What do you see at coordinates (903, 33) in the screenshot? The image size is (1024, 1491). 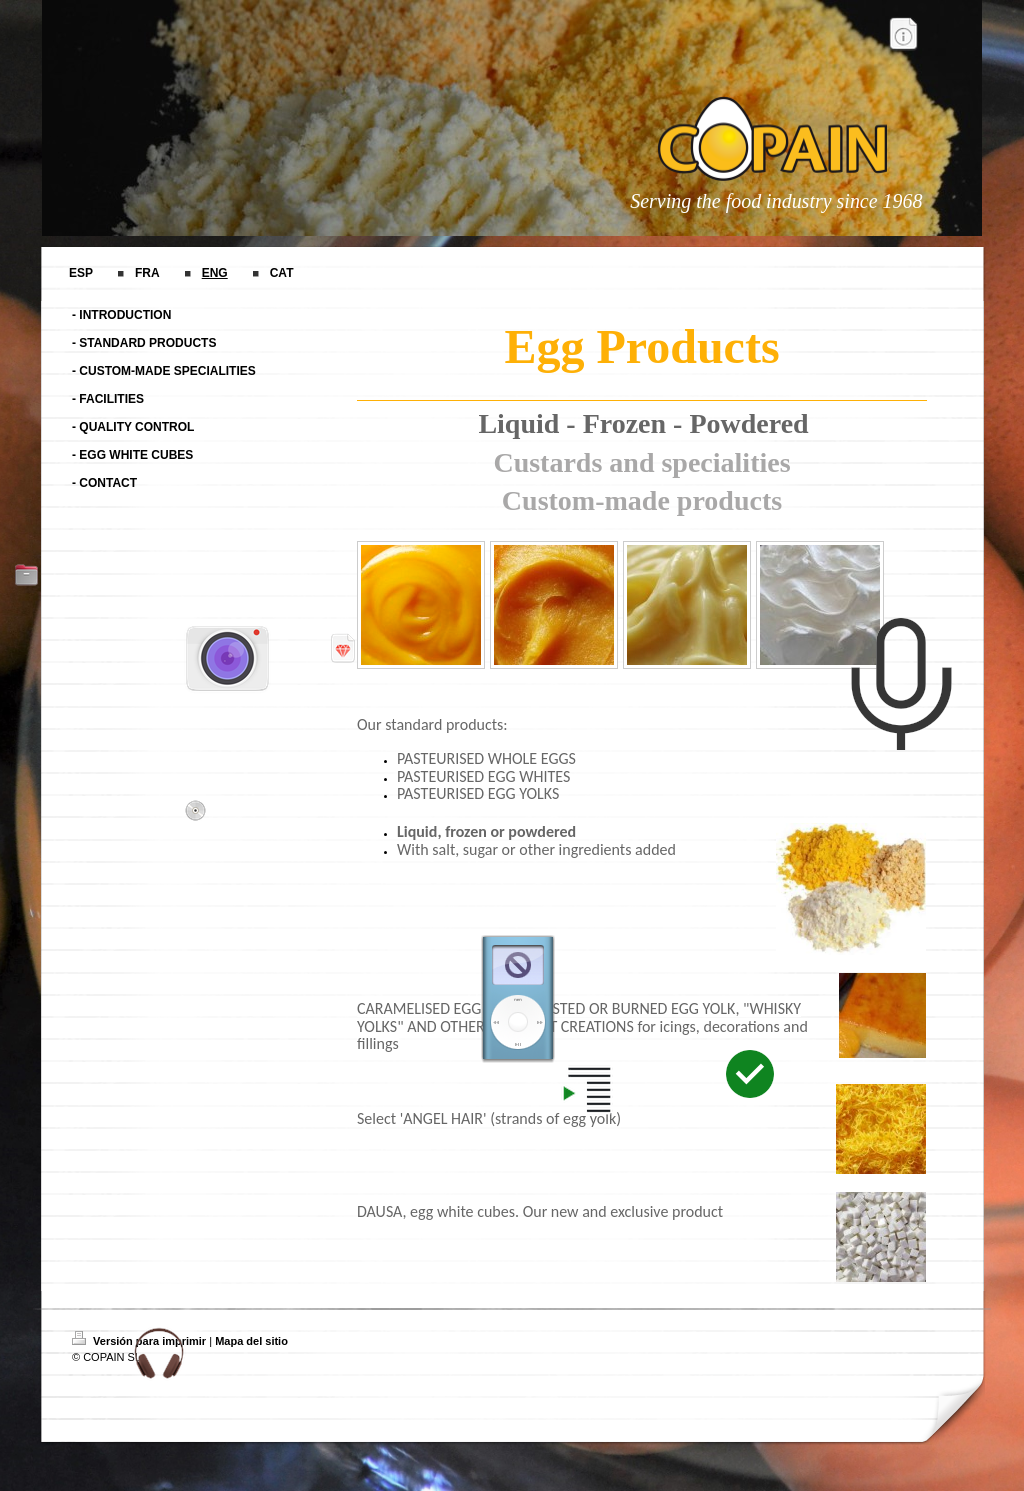 I see `view the readme documentation file` at bounding box center [903, 33].